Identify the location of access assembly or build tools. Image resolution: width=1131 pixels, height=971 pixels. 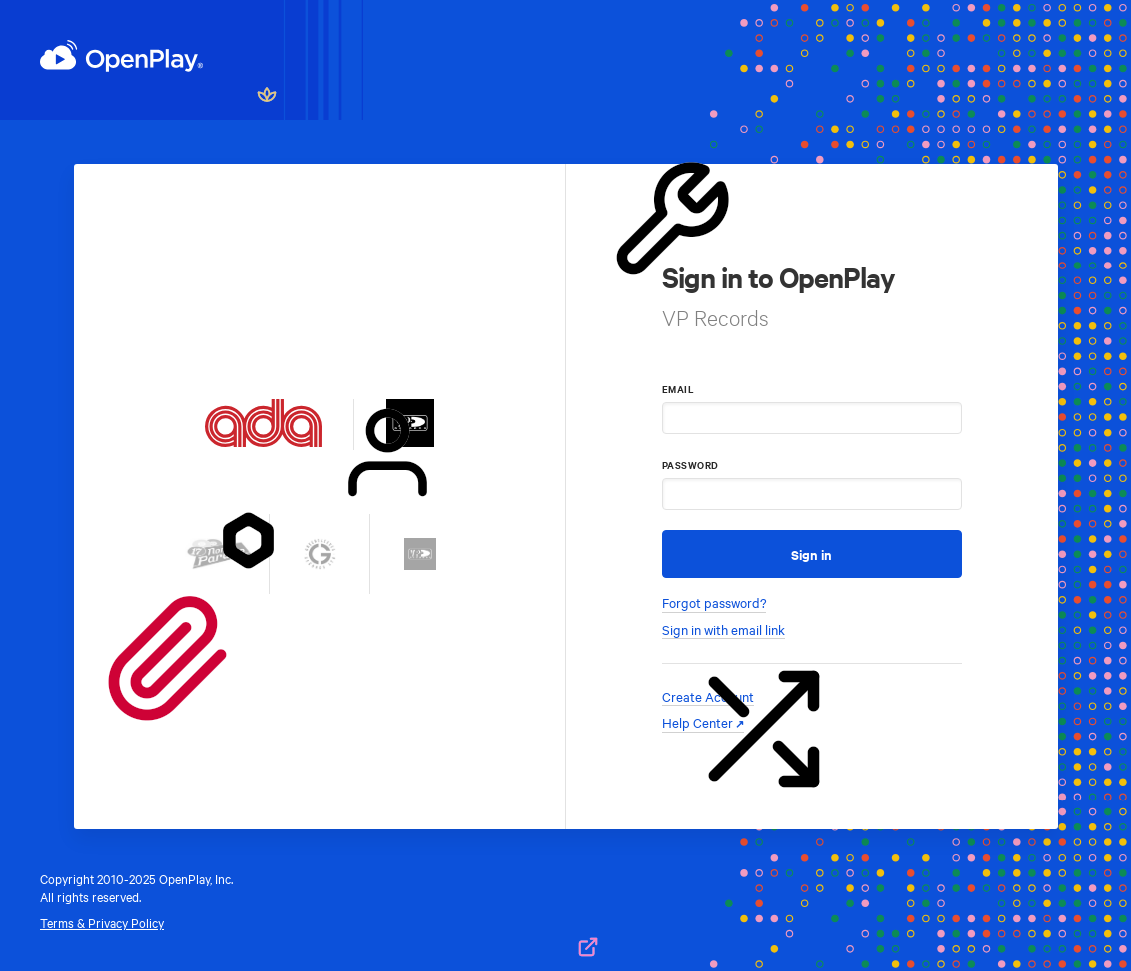
(248, 540).